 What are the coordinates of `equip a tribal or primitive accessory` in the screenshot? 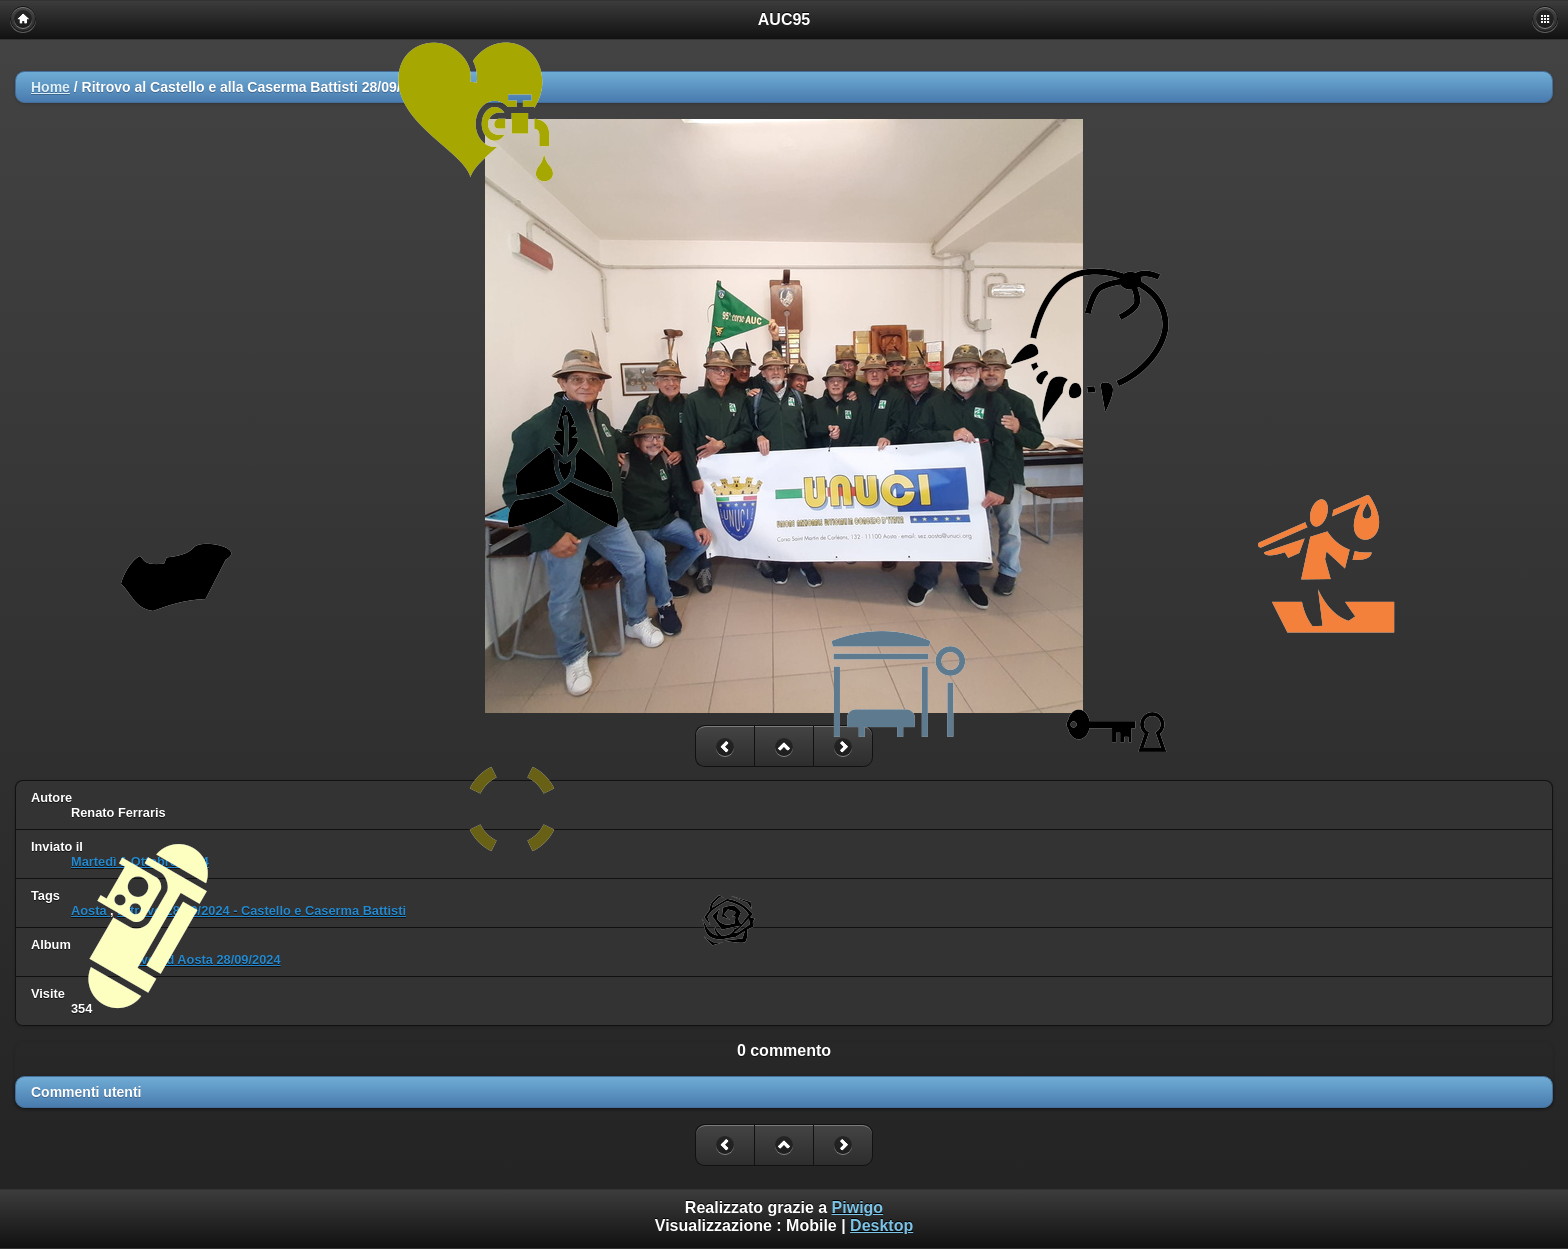 It's located at (1089, 345).